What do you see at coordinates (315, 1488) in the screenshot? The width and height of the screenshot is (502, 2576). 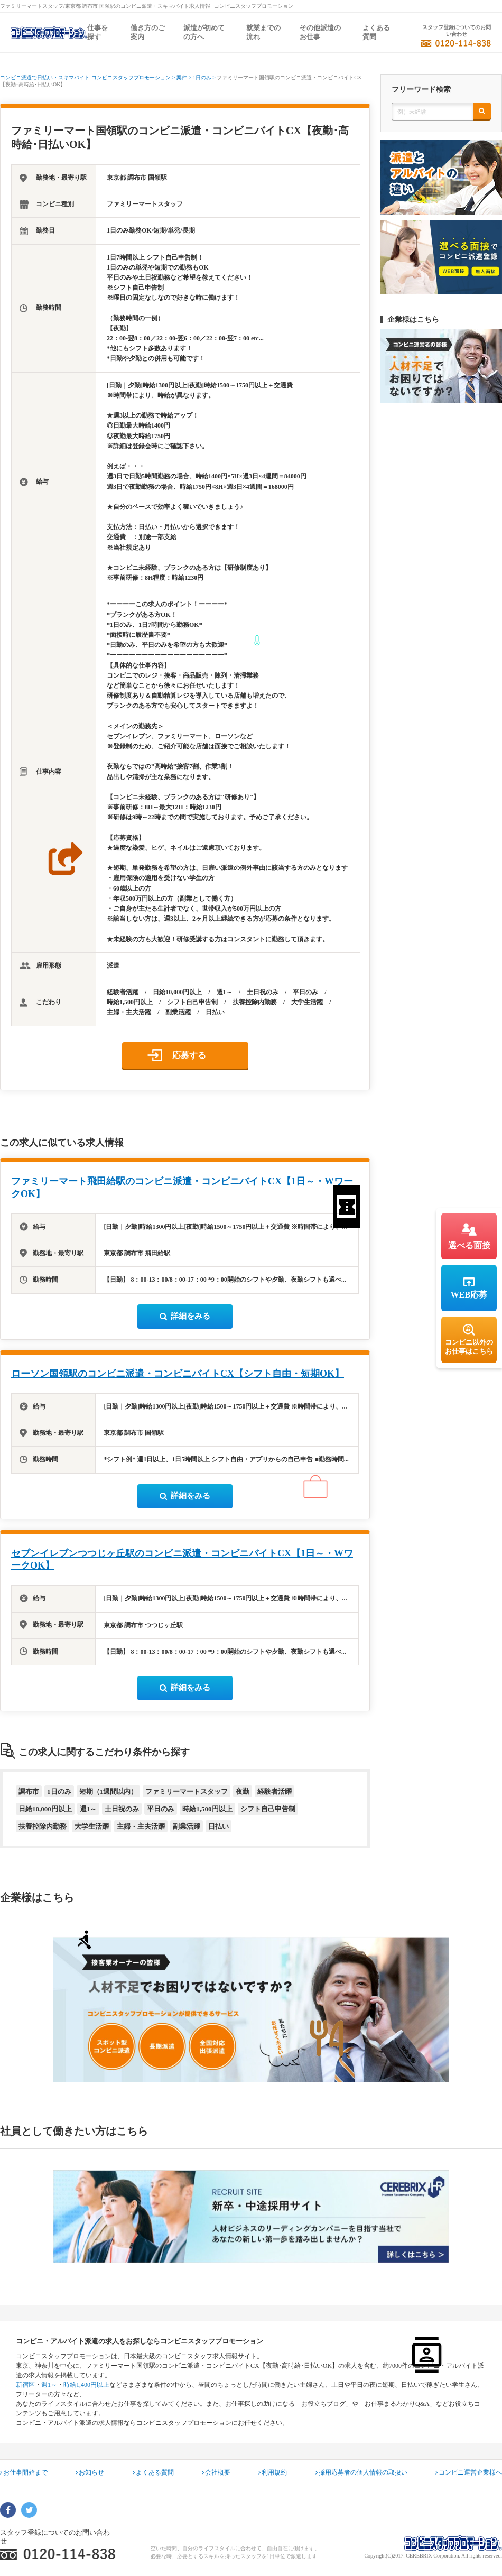 I see `view your shopping bag` at bounding box center [315, 1488].